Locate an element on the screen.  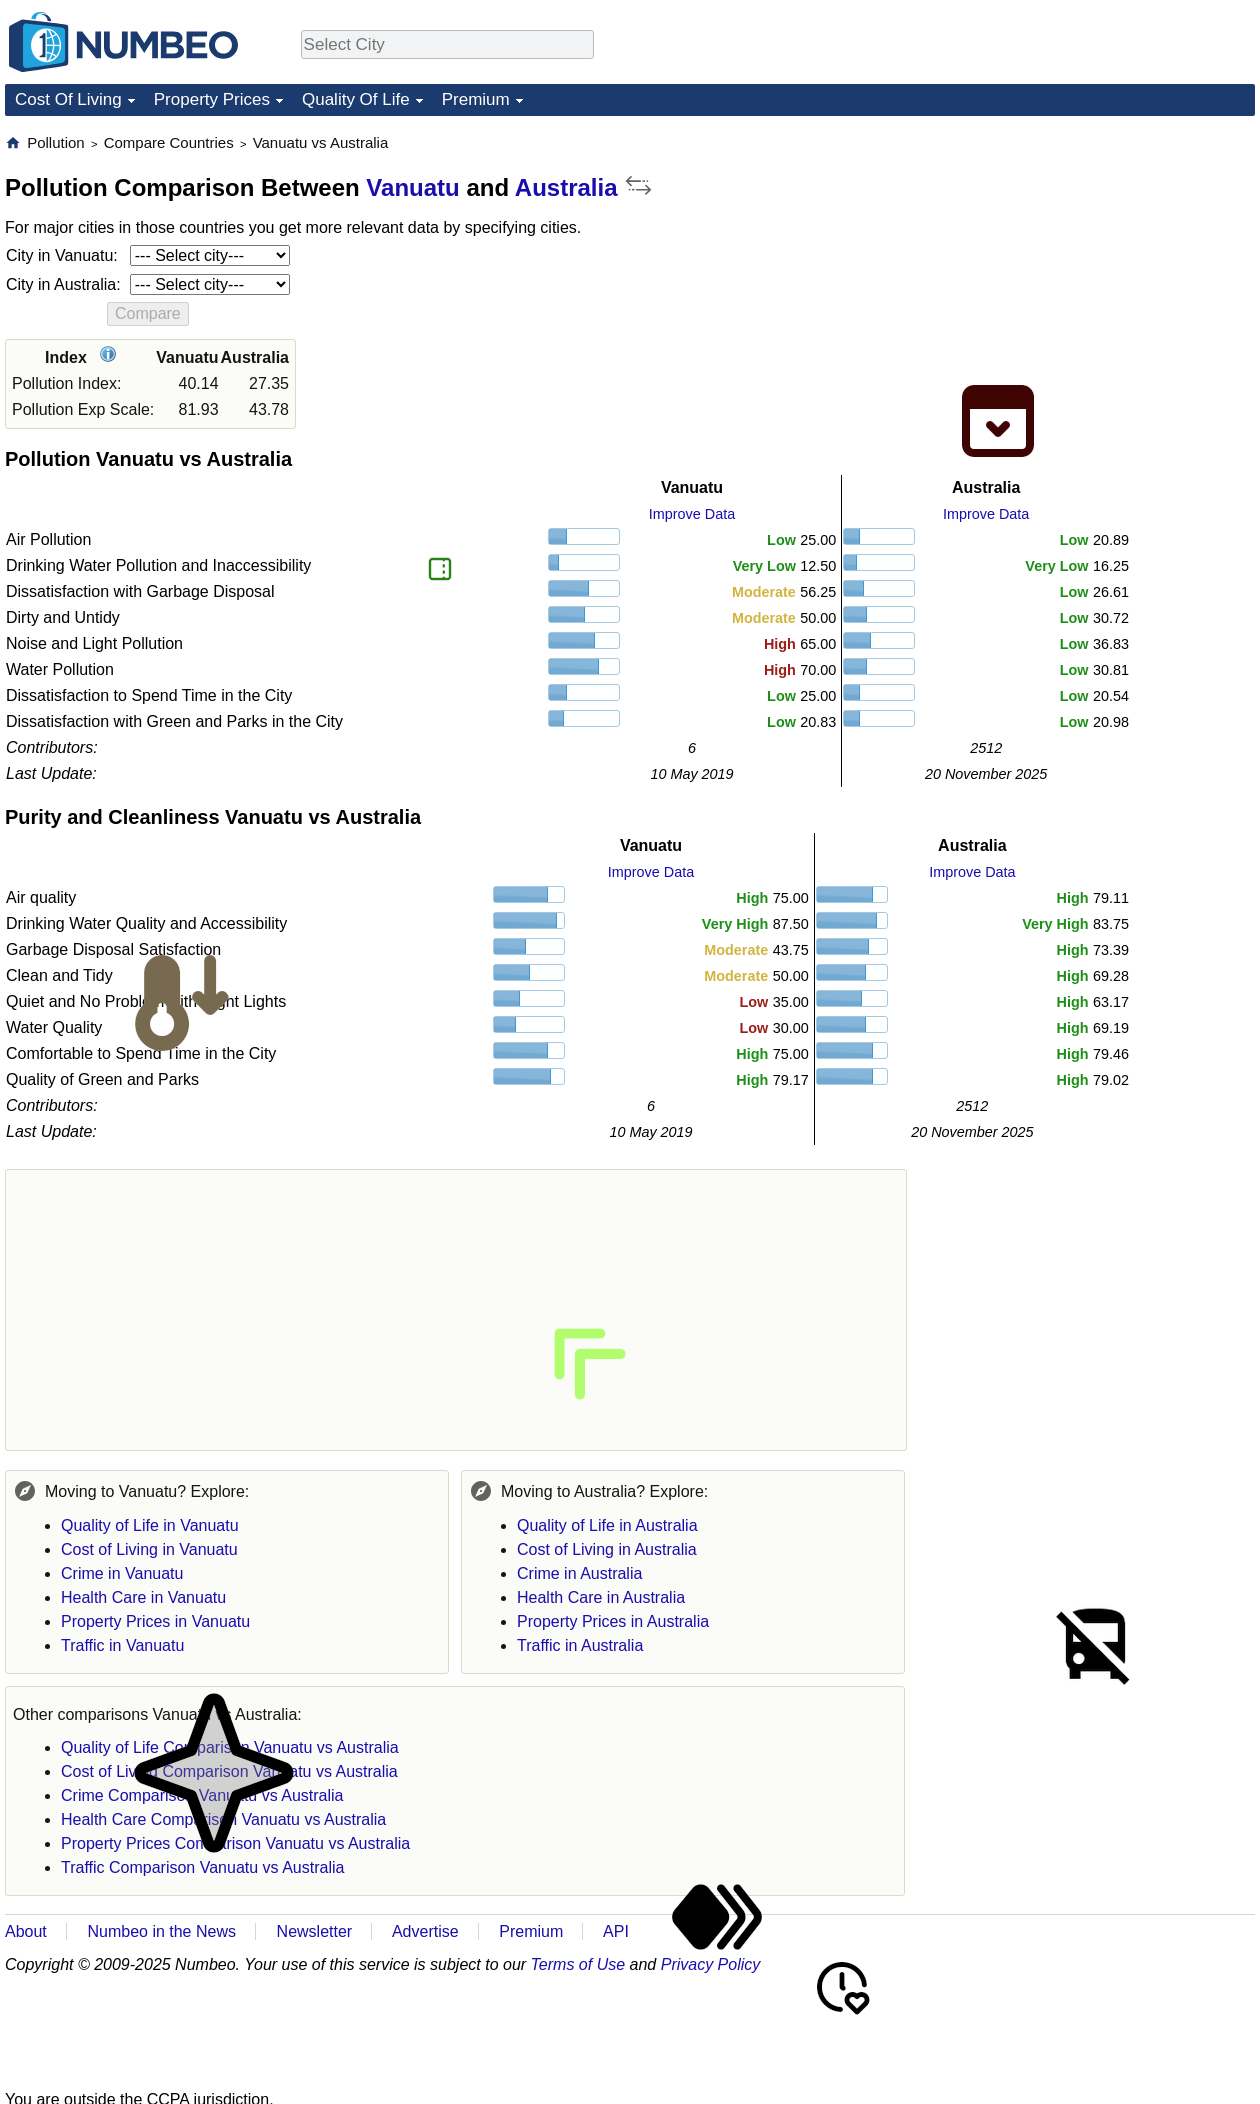
access animation keyframes is located at coordinates (717, 1917).